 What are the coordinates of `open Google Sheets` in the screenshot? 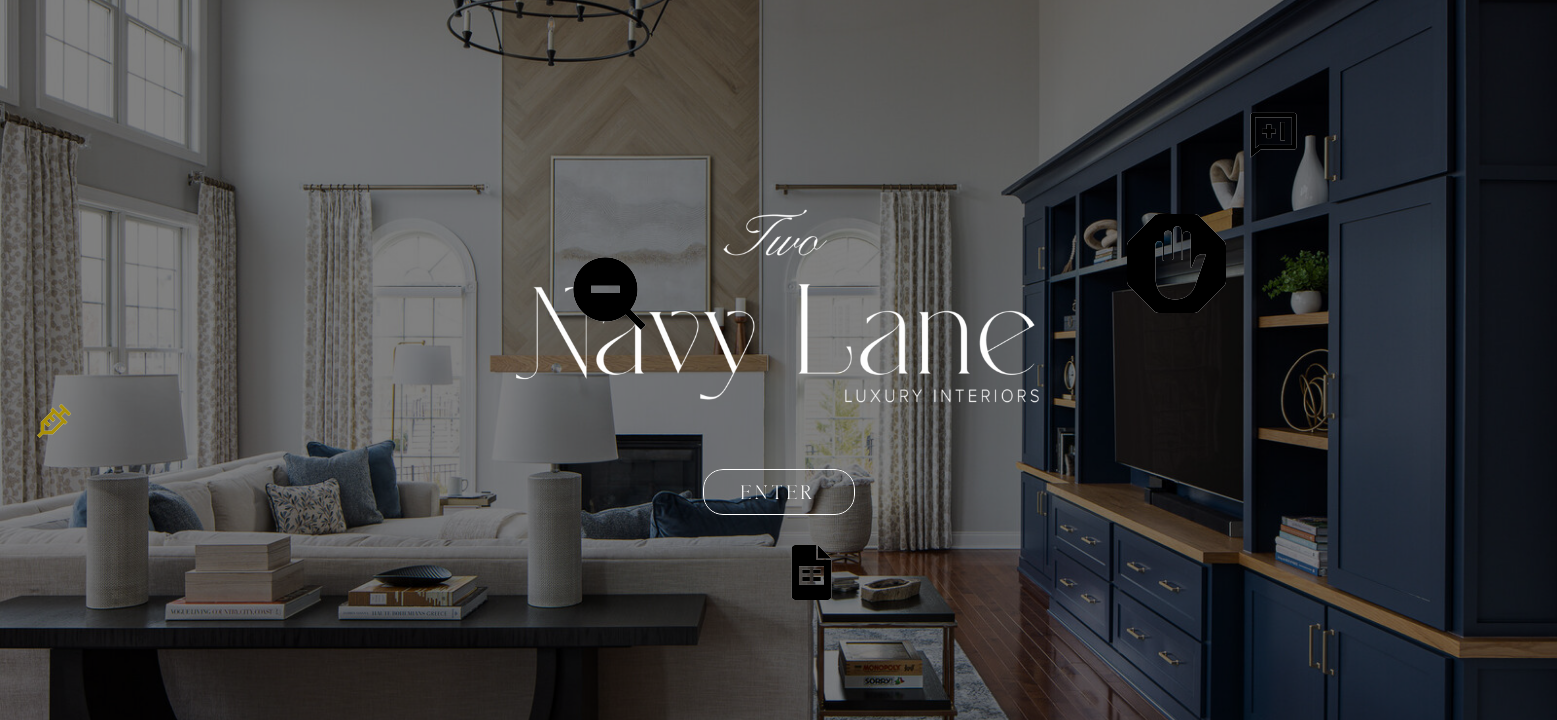 It's located at (811, 572).